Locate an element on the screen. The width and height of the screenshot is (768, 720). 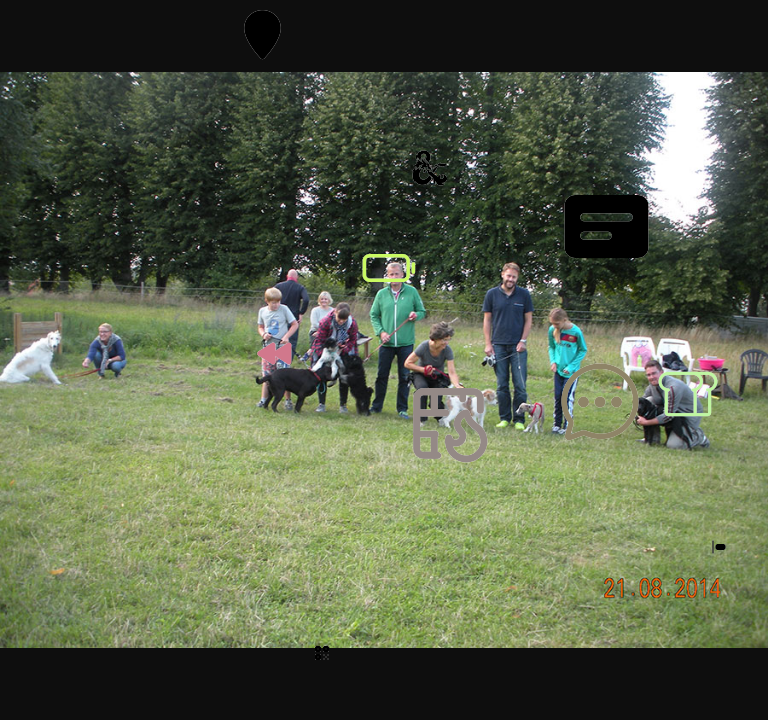
rewind media playback is located at coordinates (275, 353).